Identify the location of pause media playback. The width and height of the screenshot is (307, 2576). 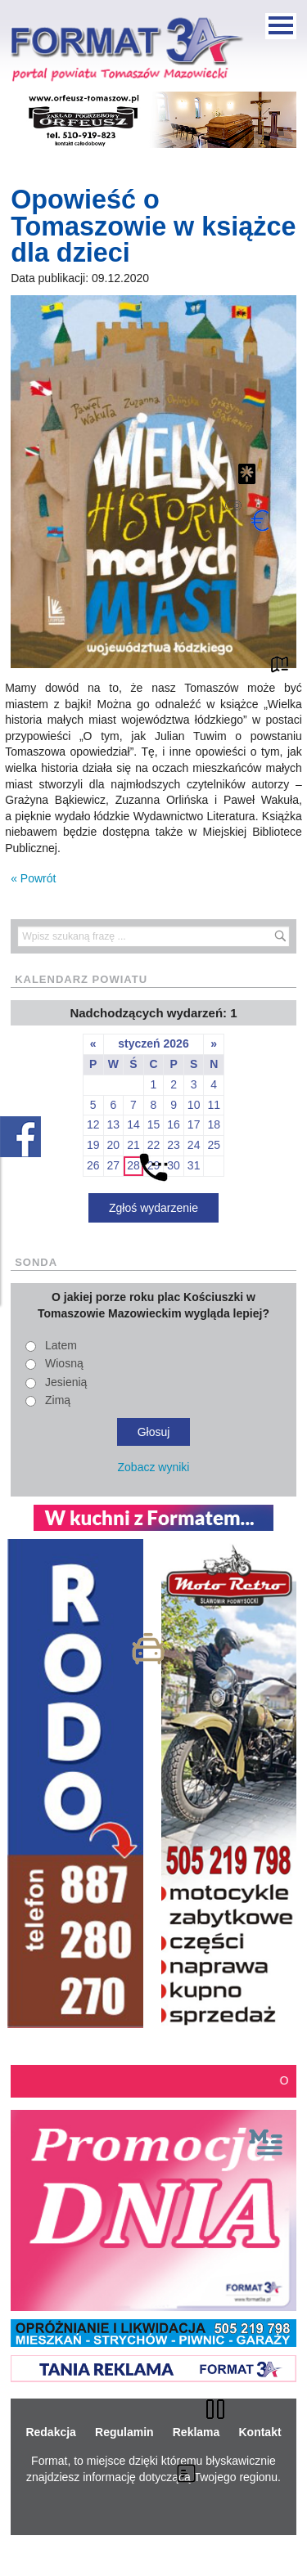
(215, 2409).